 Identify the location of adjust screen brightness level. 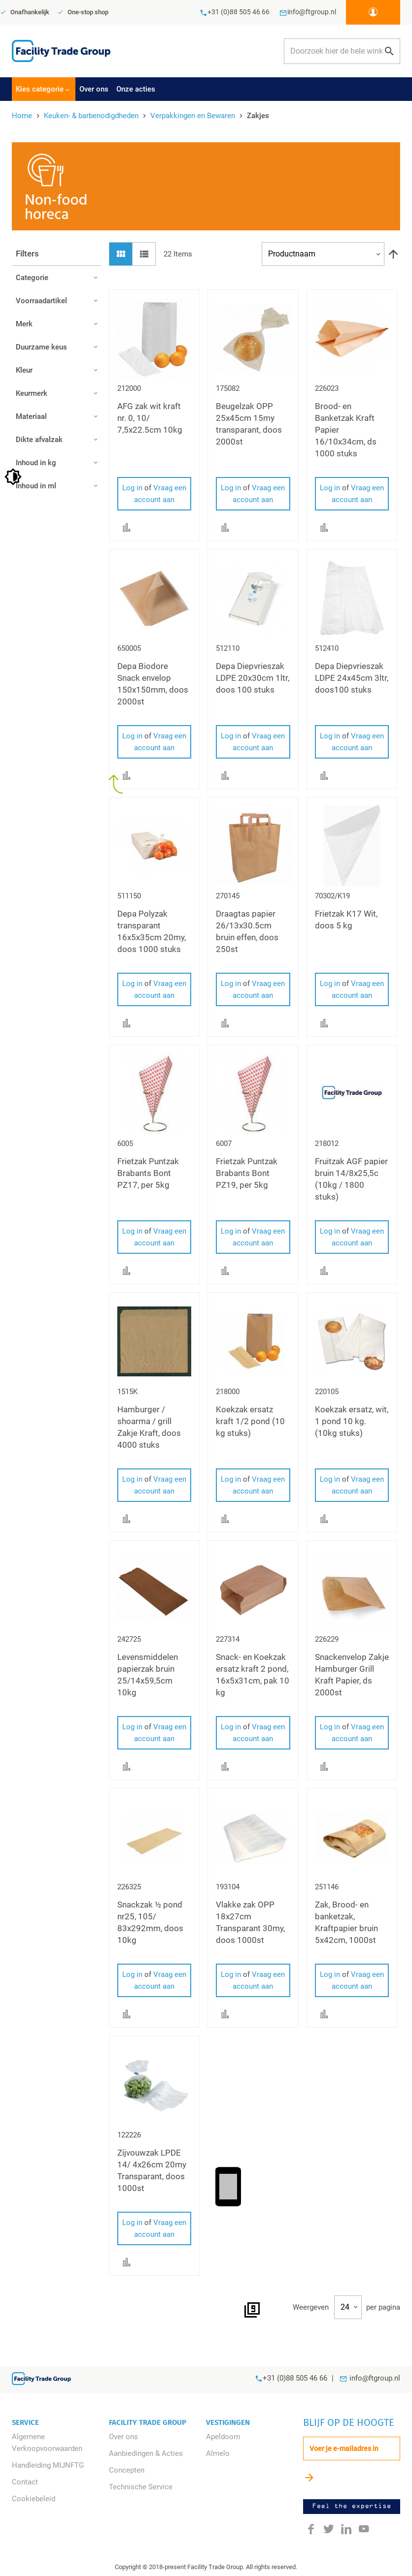
(13, 477).